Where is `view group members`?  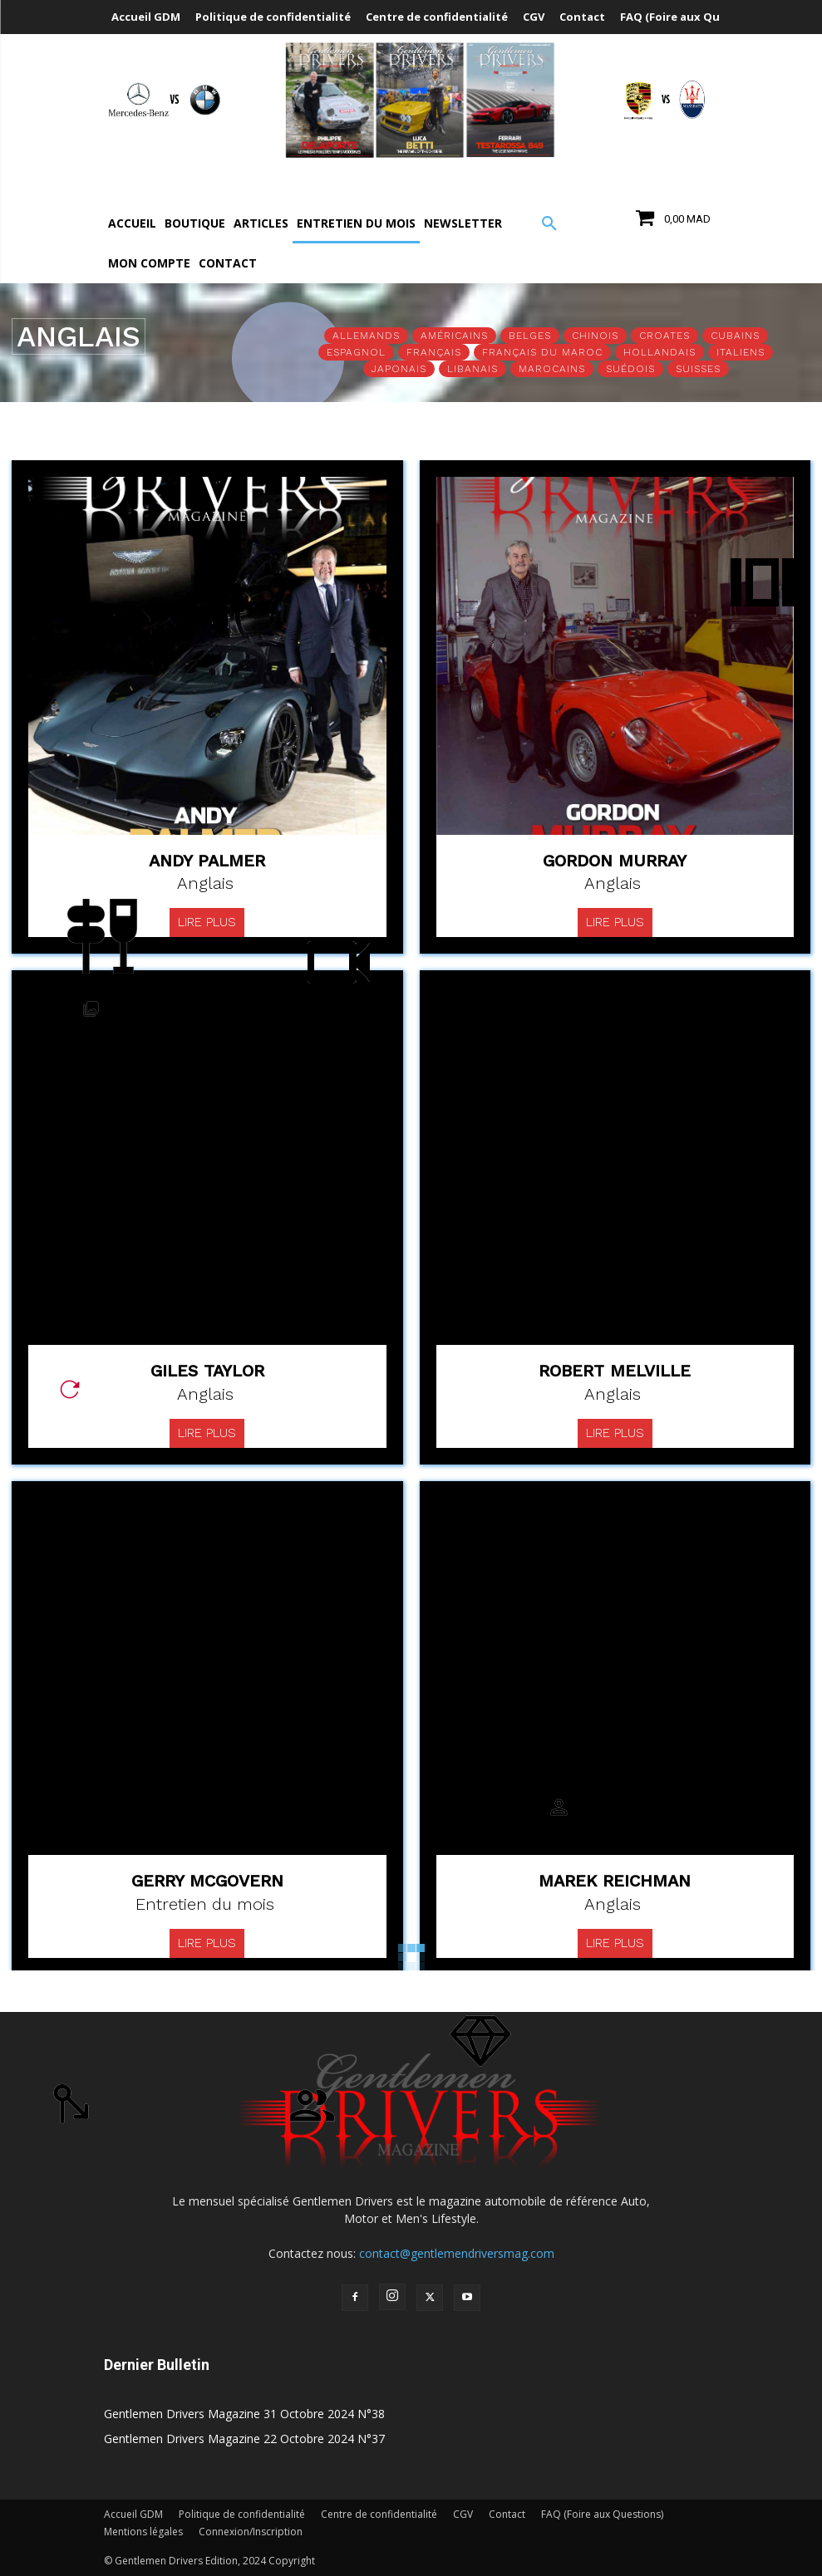 view group members is located at coordinates (312, 2105).